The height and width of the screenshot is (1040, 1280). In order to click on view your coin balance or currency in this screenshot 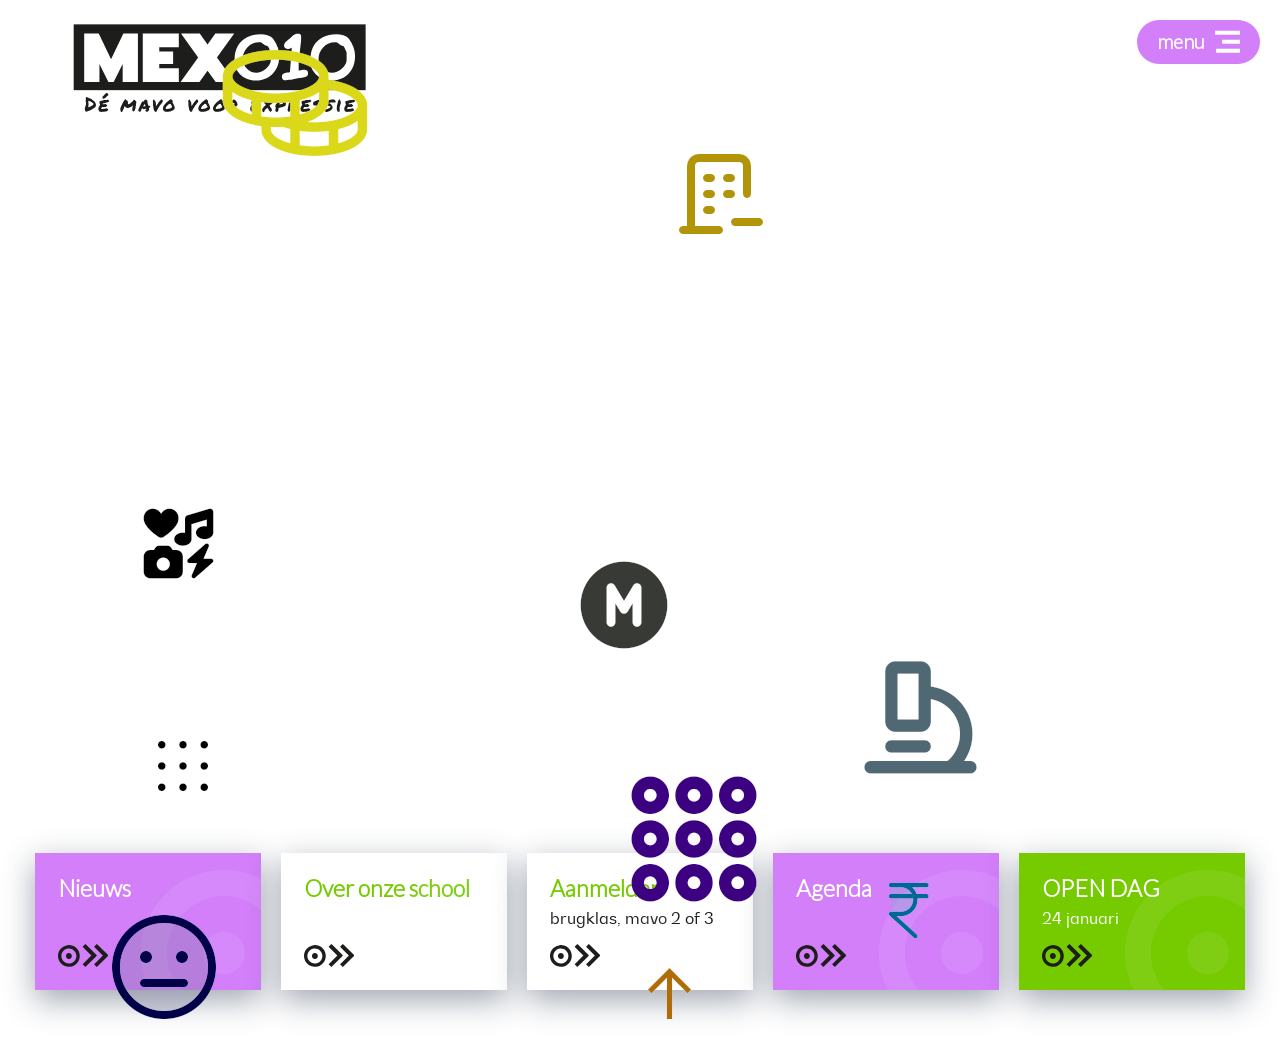, I will do `click(295, 103)`.